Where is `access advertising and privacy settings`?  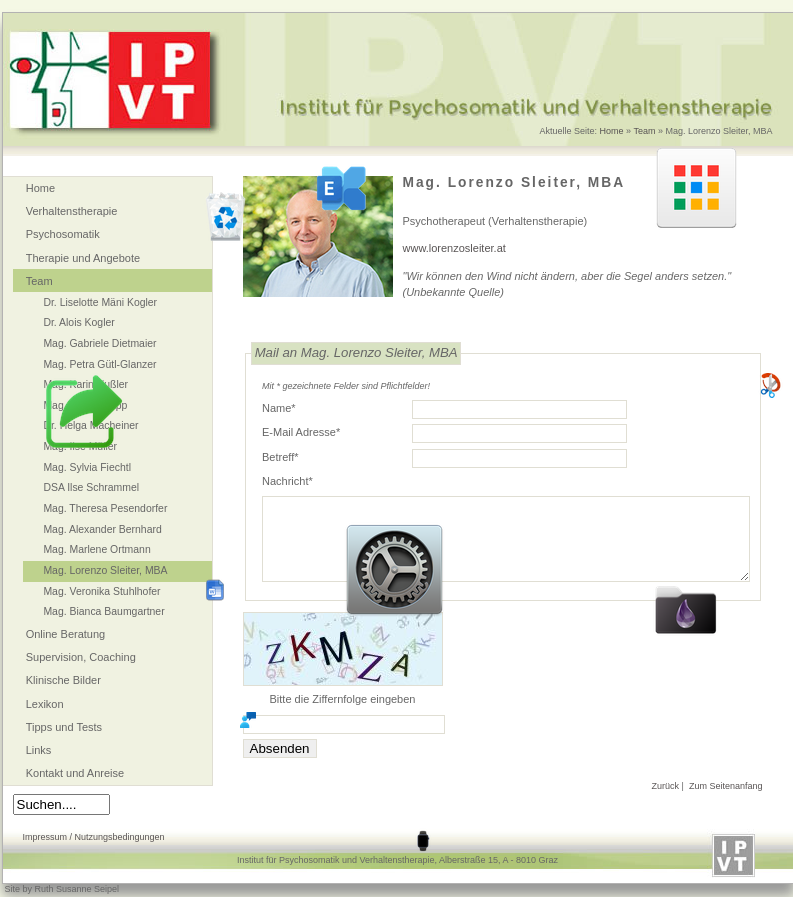 access advertising and privacy settings is located at coordinates (394, 569).